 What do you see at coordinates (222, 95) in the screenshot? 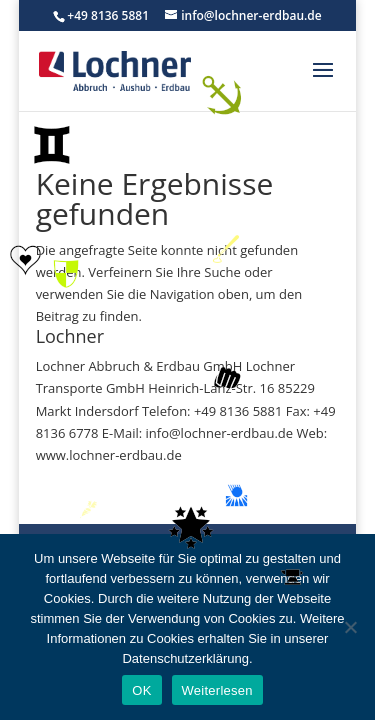
I see `navigate to maritime or nautical settings` at bounding box center [222, 95].